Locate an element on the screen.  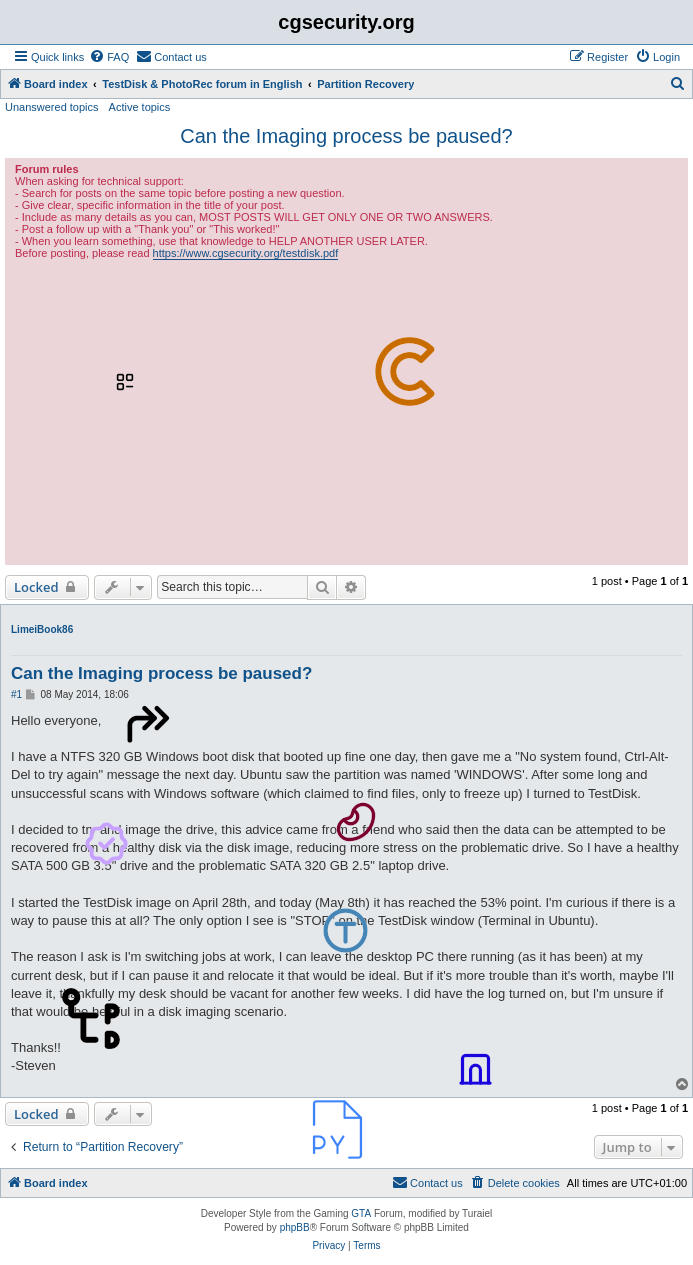
verified or authenticated status indicator is located at coordinates (106, 843).